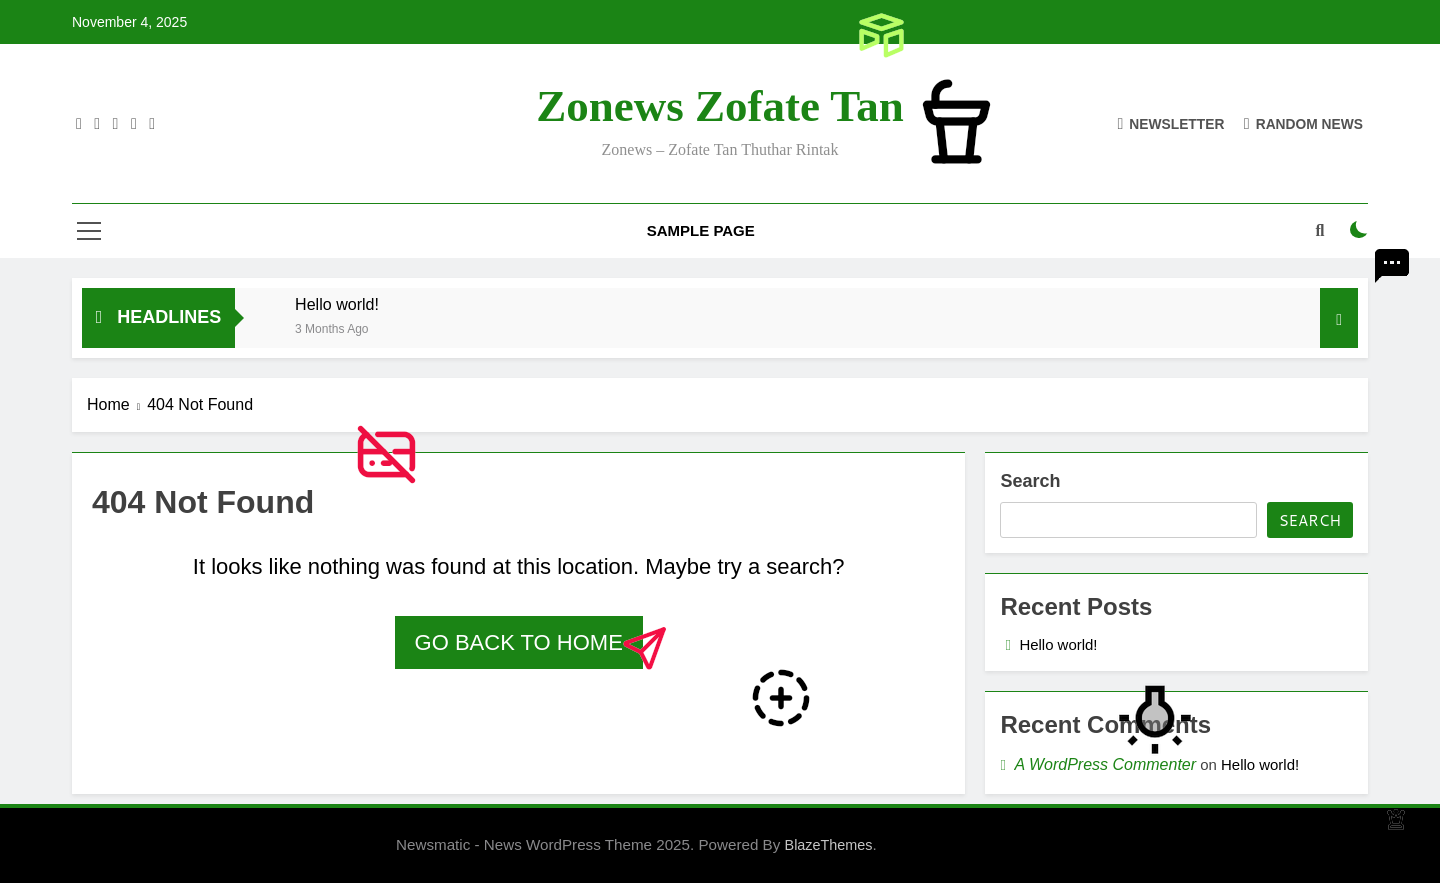  Describe the element at coordinates (645, 648) in the screenshot. I see `send a message` at that location.